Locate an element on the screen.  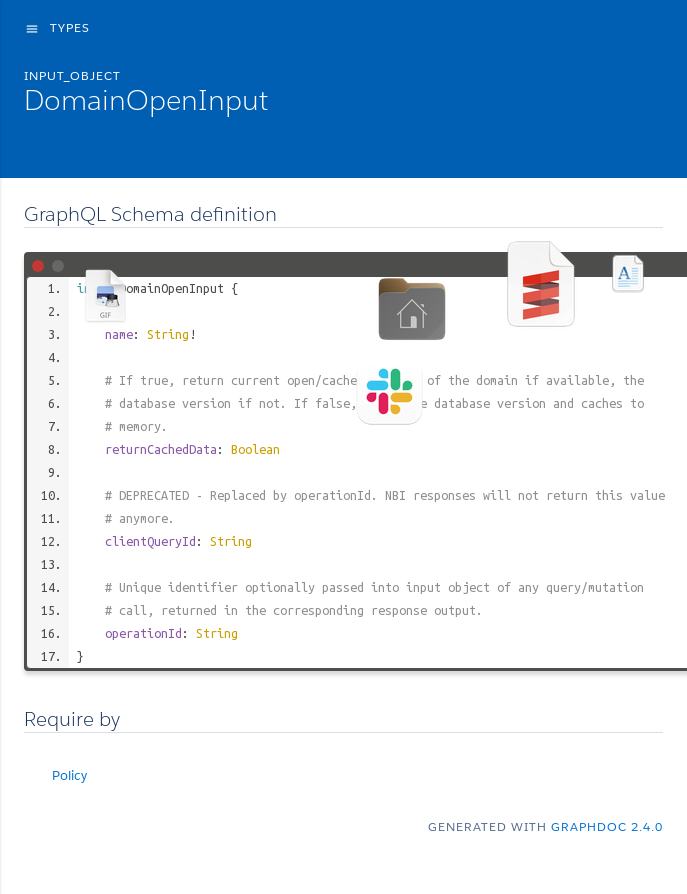
a scala programming language source file is located at coordinates (541, 284).